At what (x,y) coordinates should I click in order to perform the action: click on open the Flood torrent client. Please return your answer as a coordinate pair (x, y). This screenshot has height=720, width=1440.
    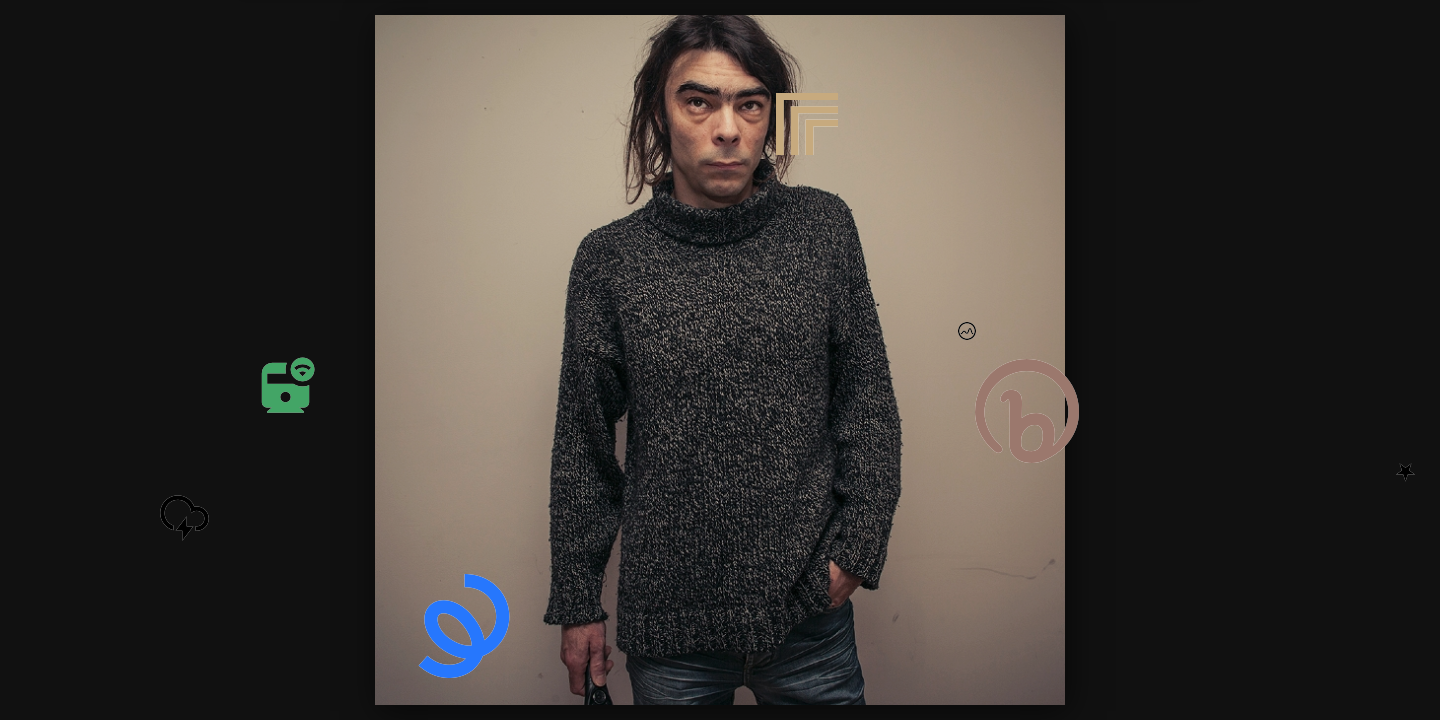
    Looking at the image, I should click on (967, 331).